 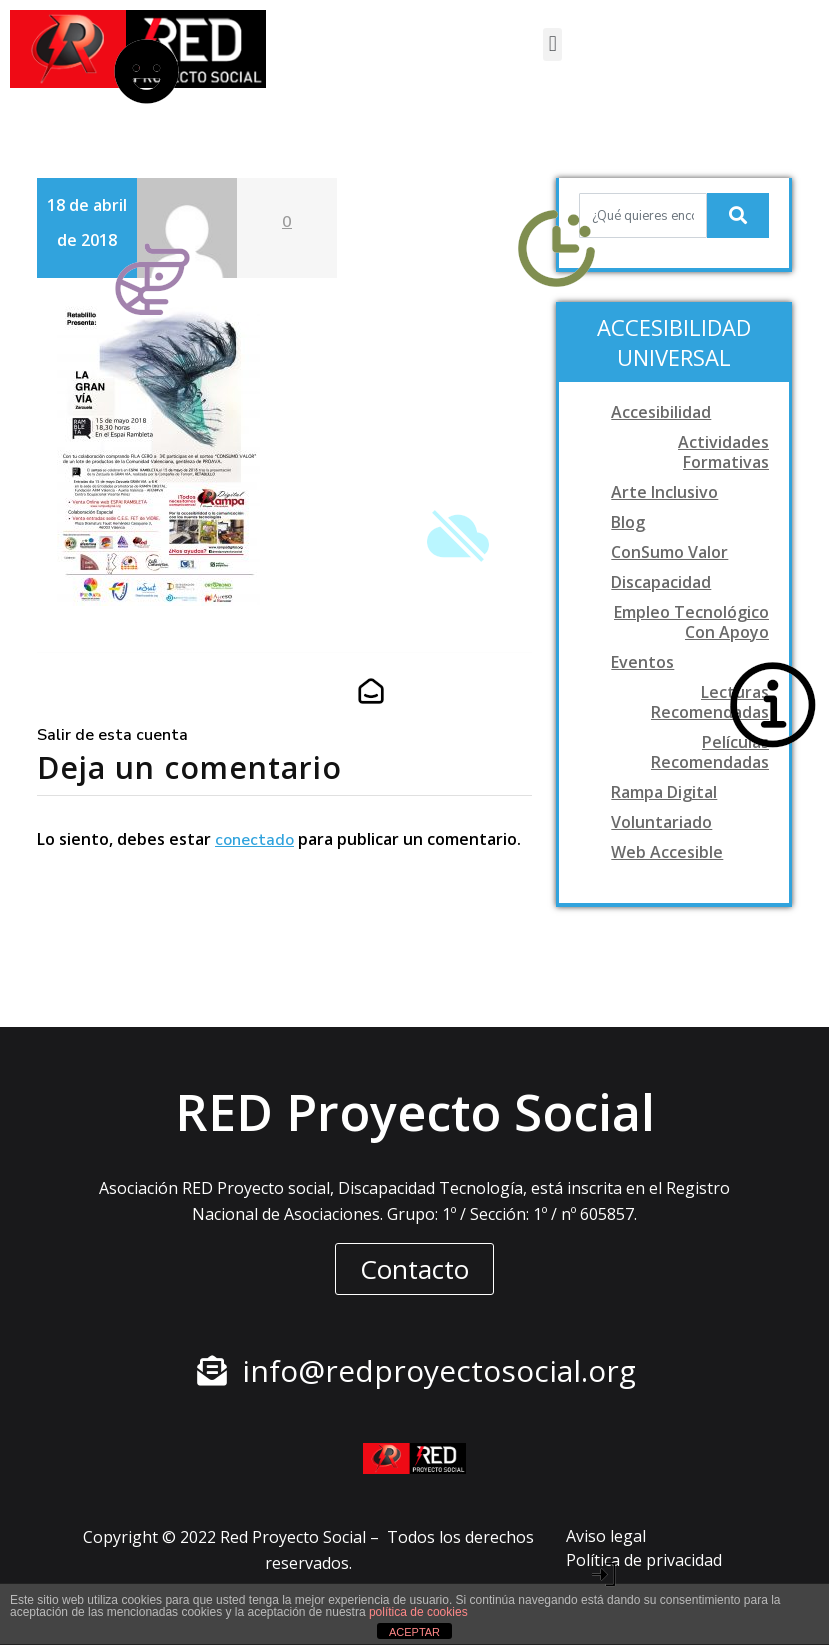 I want to click on view remaining time or countdown timer, so click(x=556, y=248).